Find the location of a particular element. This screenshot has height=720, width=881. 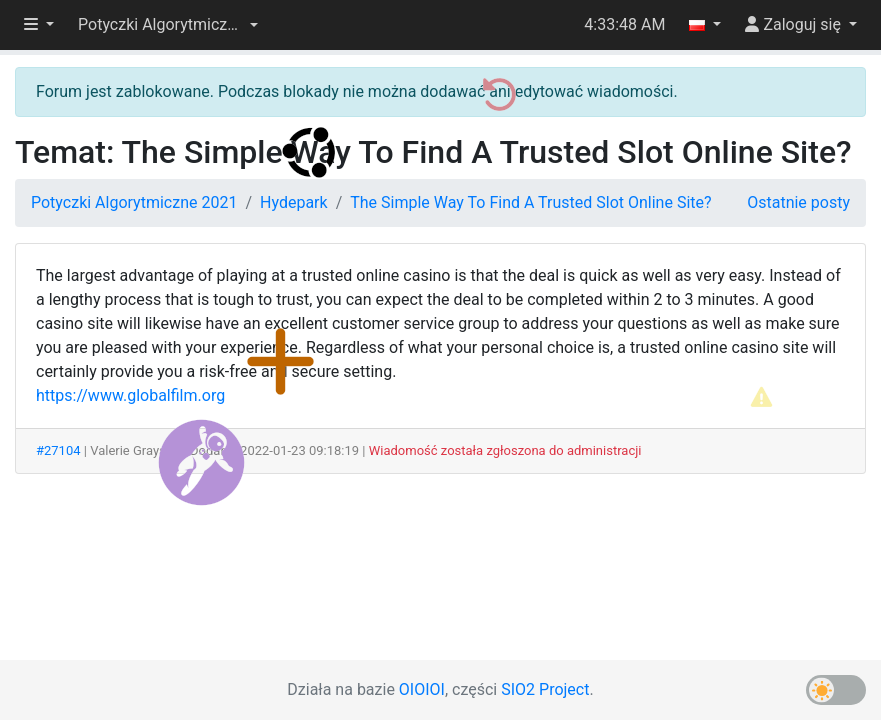

ubuntu operating system logo is located at coordinates (310, 152).